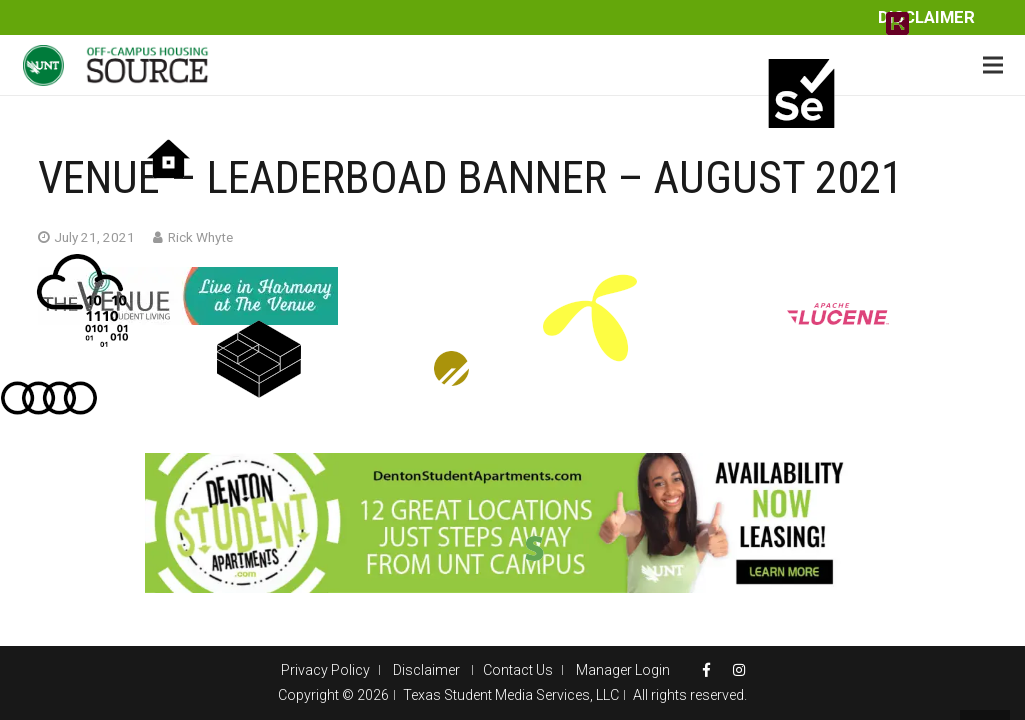 Image resolution: width=1025 pixels, height=720 pixels. I want to click on planetscale database platform logo, so click(451, 368).